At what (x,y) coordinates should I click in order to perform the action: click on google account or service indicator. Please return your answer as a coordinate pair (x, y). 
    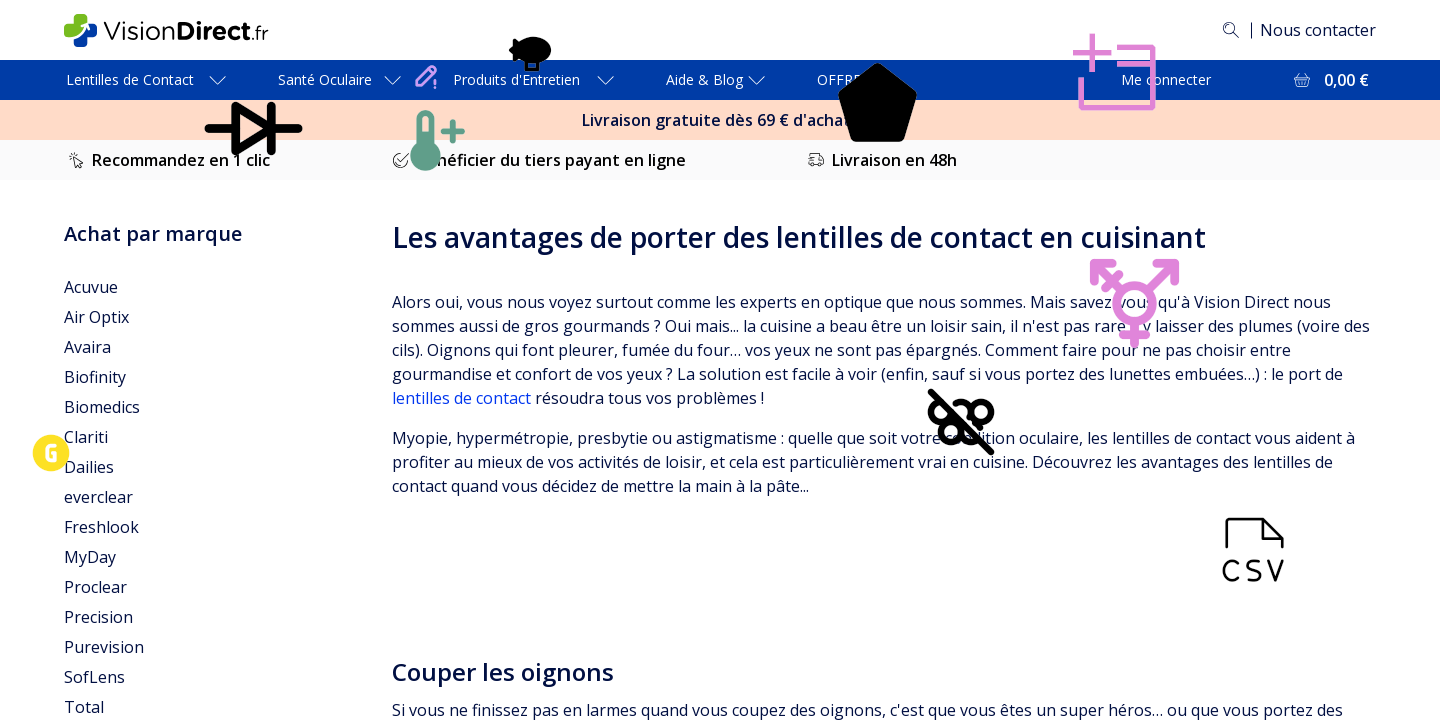
    Looking at the image, I should click on (51, 453).